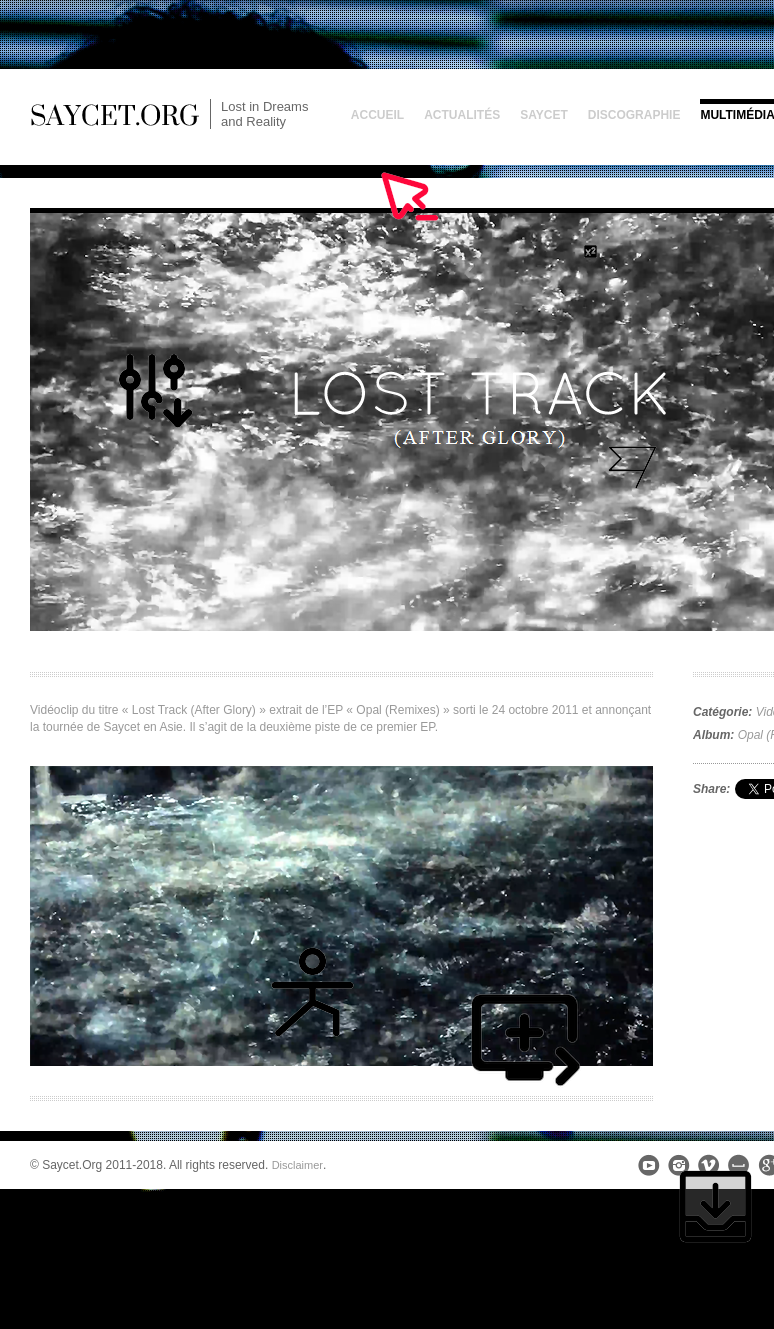 This screenshot has width=774, height=1329. I want to click on download file to inbox or tray, so click(715, 1206).